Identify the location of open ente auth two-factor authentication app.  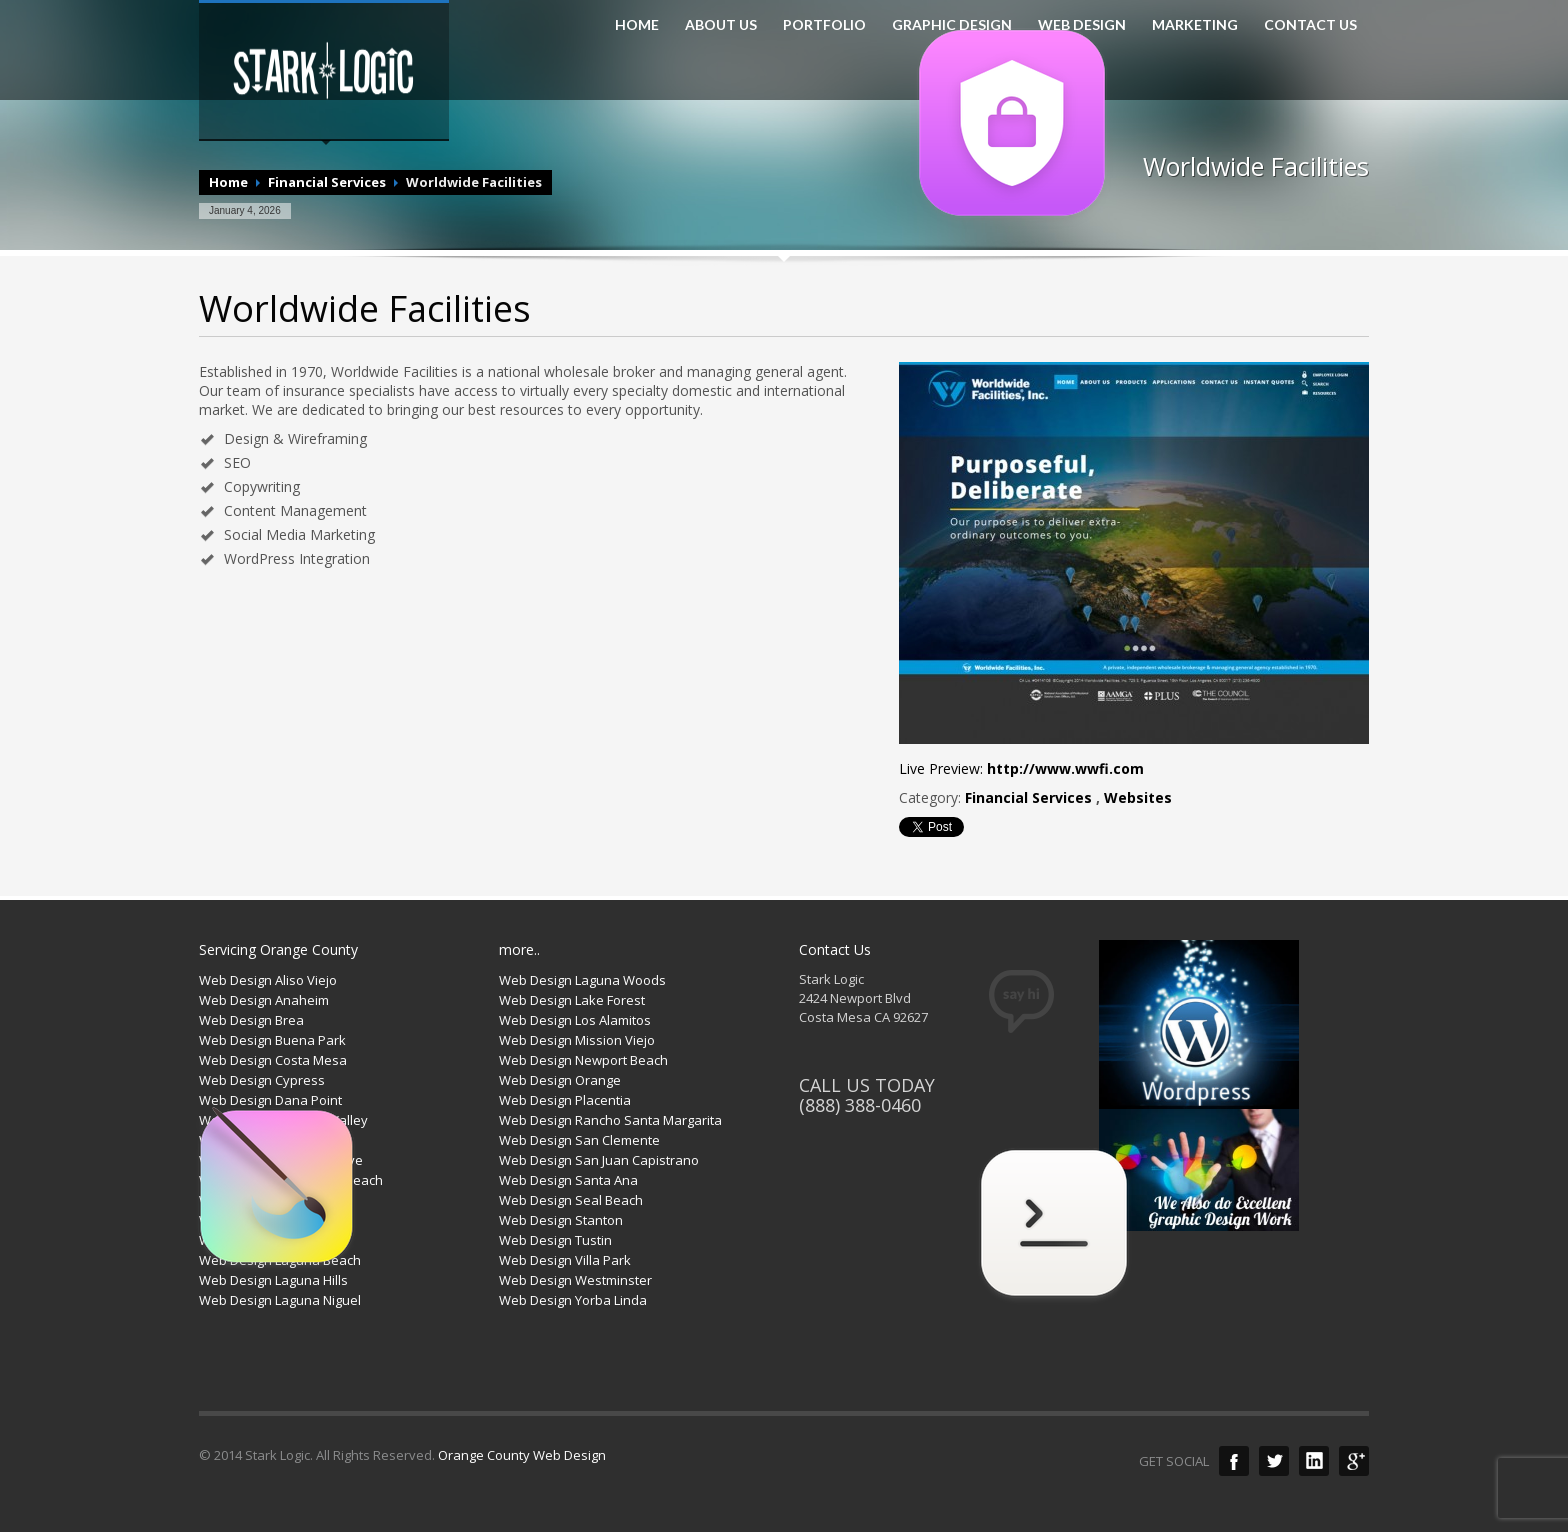
(1012, 123).